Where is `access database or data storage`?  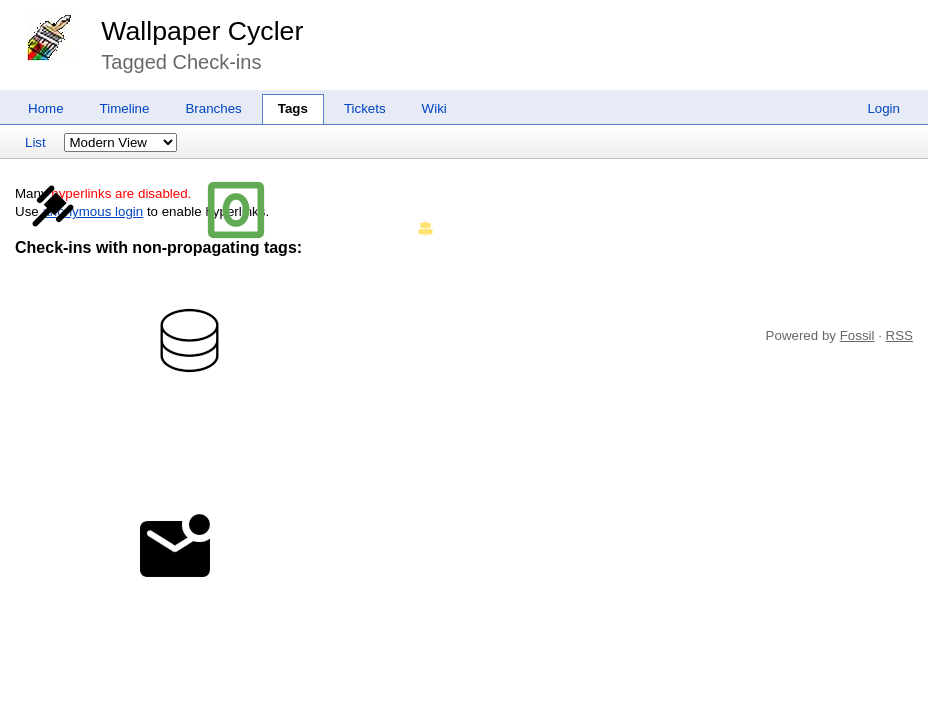 access database or data storage is located at coordinates (189, 340).